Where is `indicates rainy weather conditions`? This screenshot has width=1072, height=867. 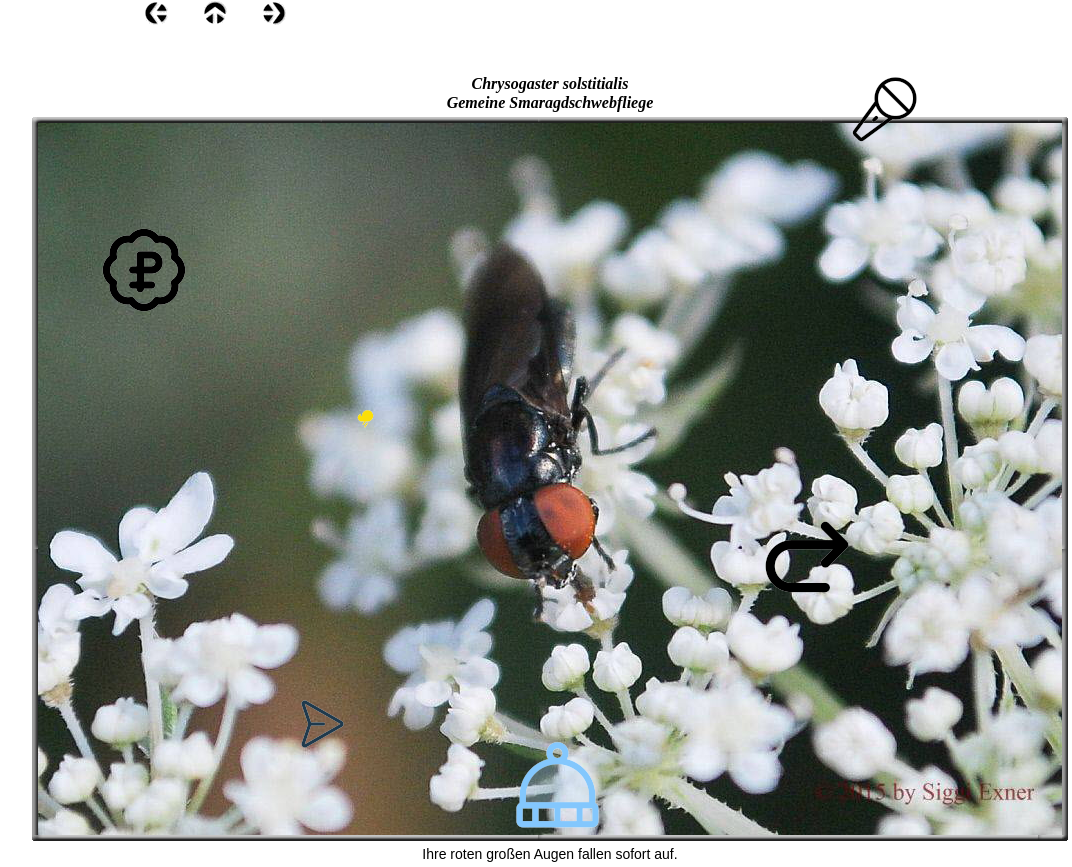
indicates rainy weather conditions is located at coordinates (365, 418).